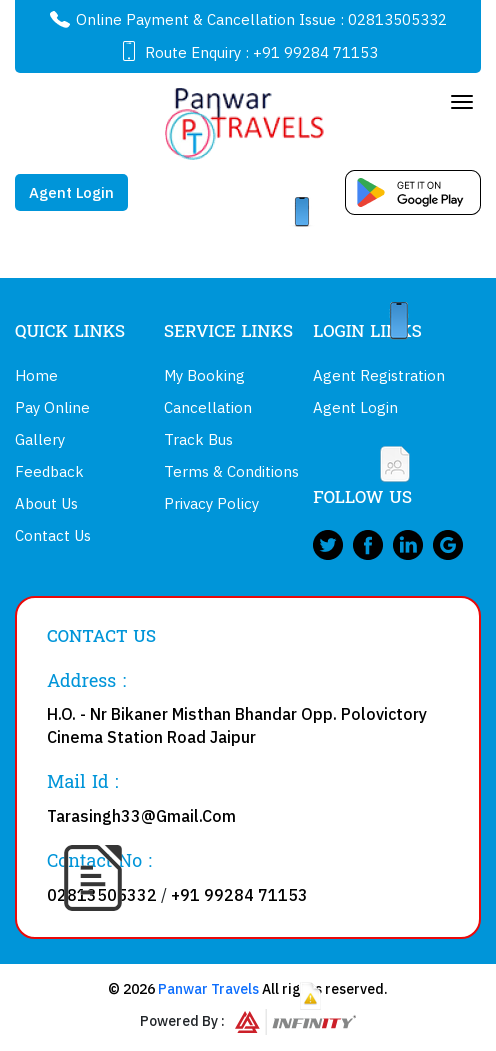 The image size is (496, 1051). What do you see at coordinates (302, 212) in the screenshot?
I see `indicates a connected iPhone device` at bounding box center [302, 212].